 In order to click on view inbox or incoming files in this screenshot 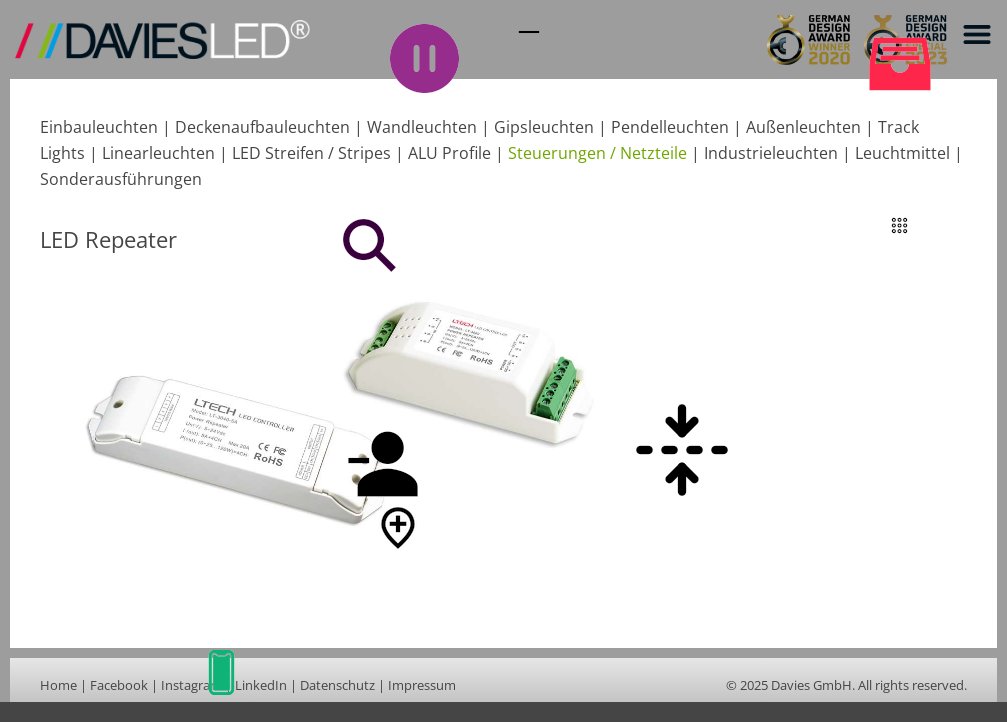, I will do `click(900, 64)`.